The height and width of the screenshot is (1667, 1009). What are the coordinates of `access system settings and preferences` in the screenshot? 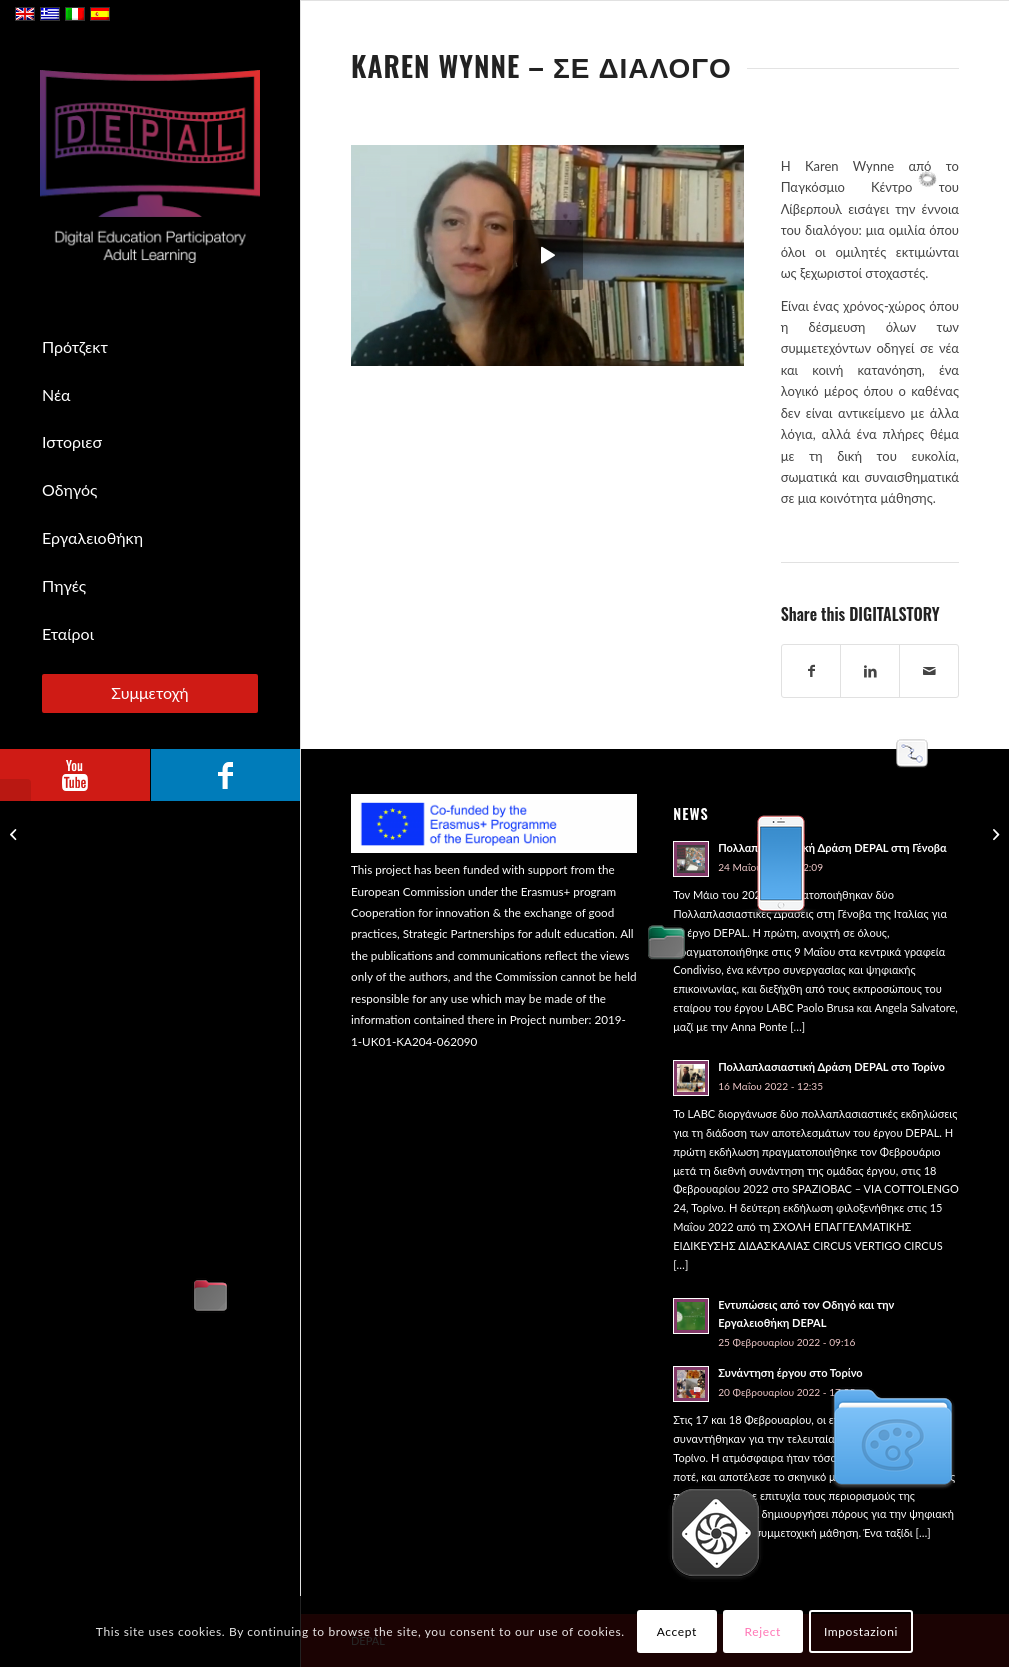 It's located at (927, 178).